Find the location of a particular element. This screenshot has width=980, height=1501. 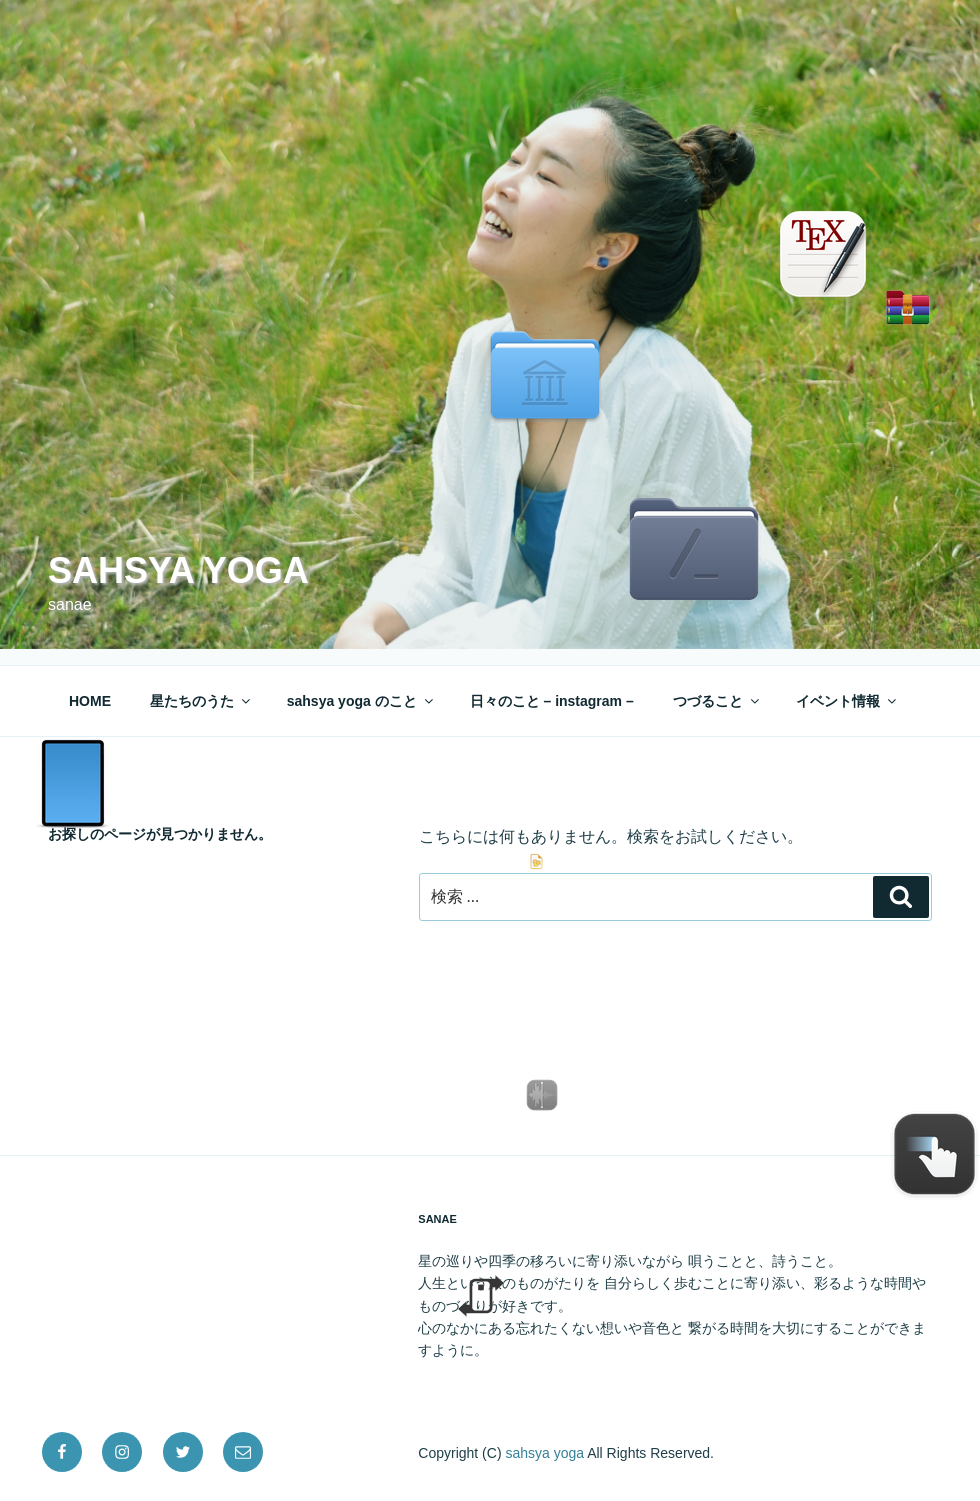

open the voice memos app to record or play audio is located at coordinates (542, 1095).